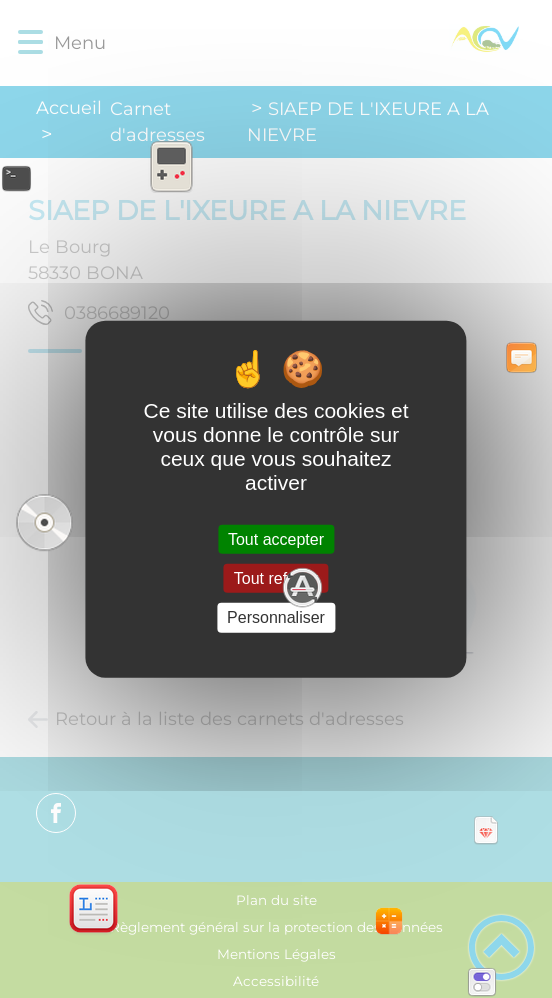 The width and height of the screenshot is (552, 998). I want to click on open pcb calculator app, so click(389, 921).